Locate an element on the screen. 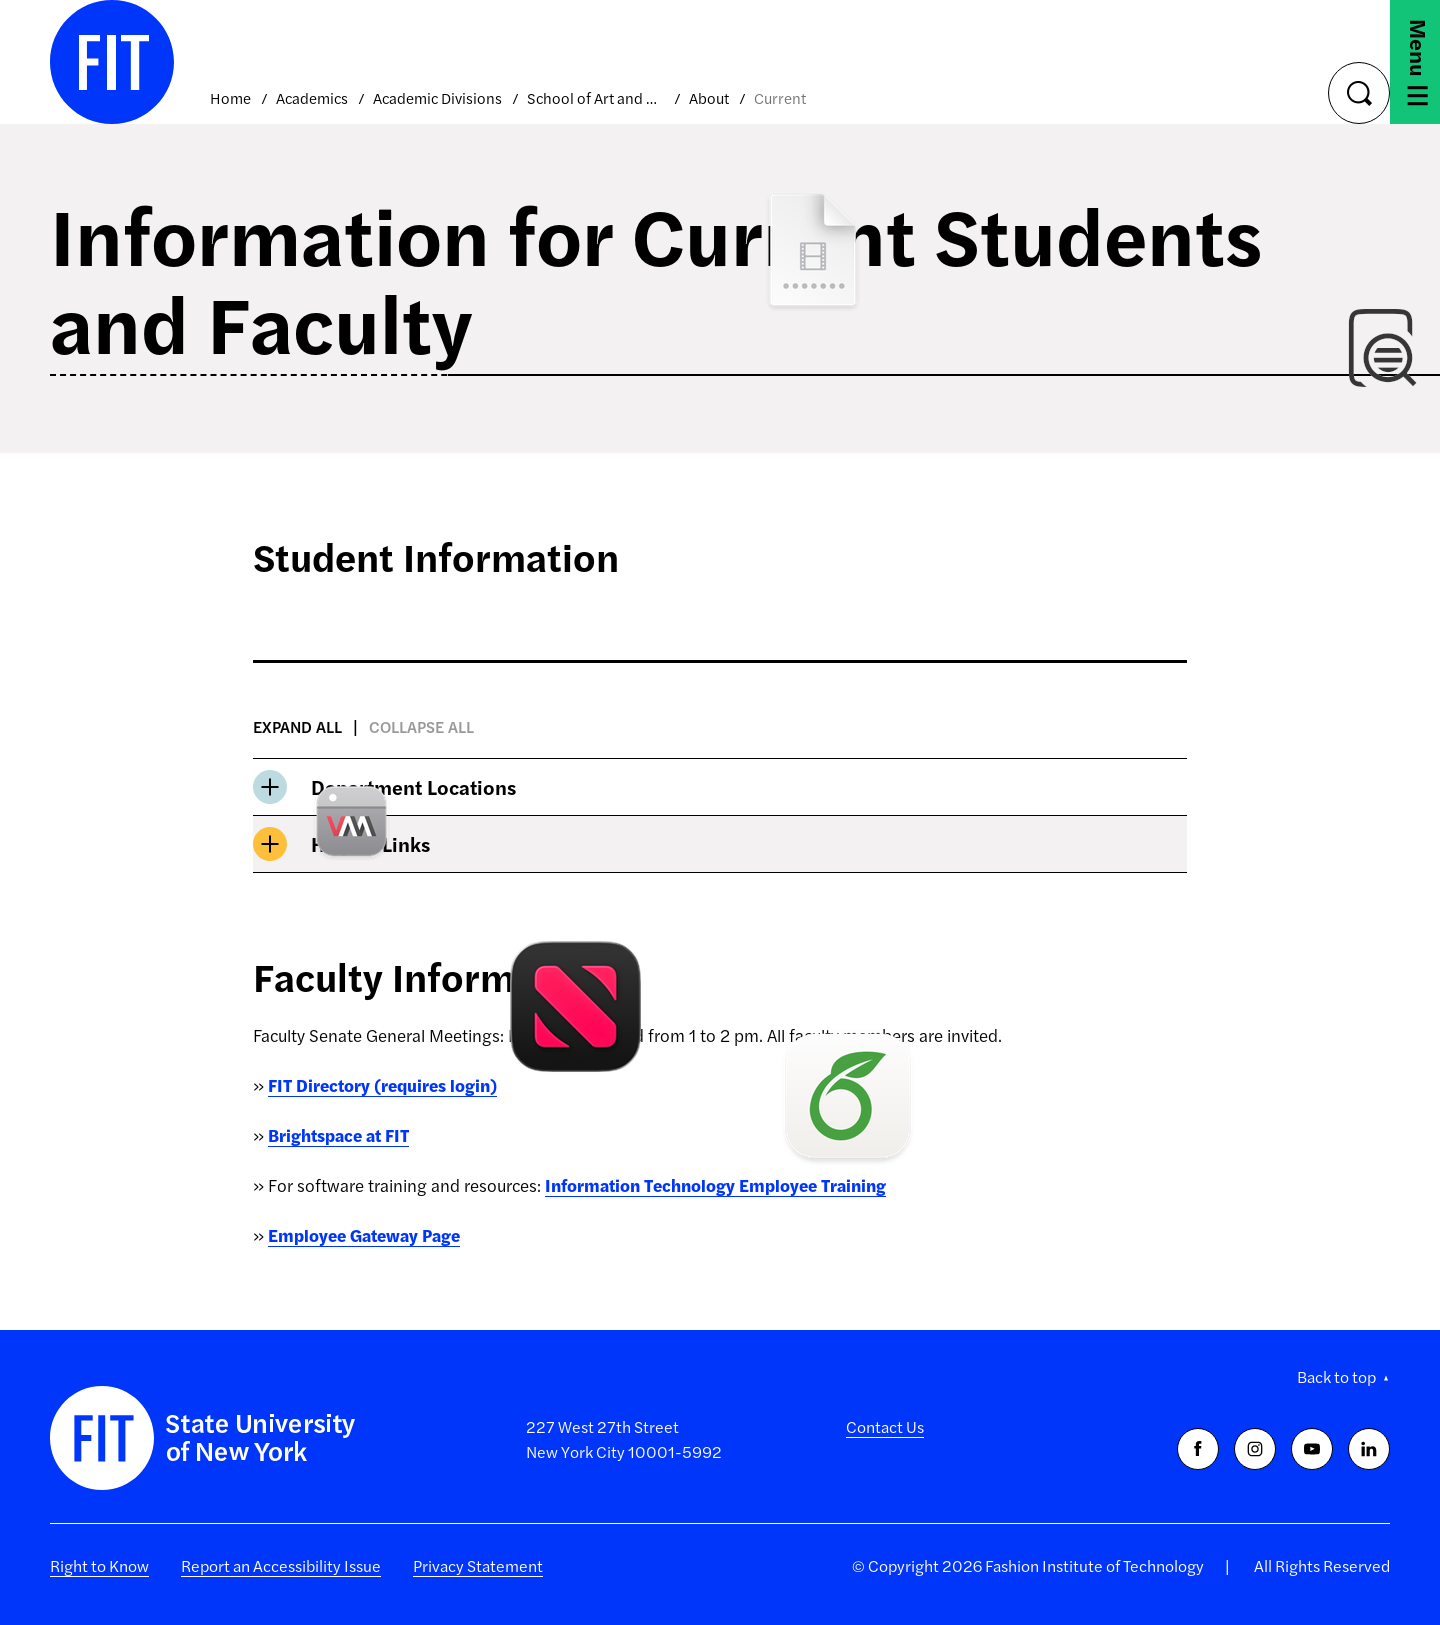  open the Apple News app is located at coordinates (575, 1006).